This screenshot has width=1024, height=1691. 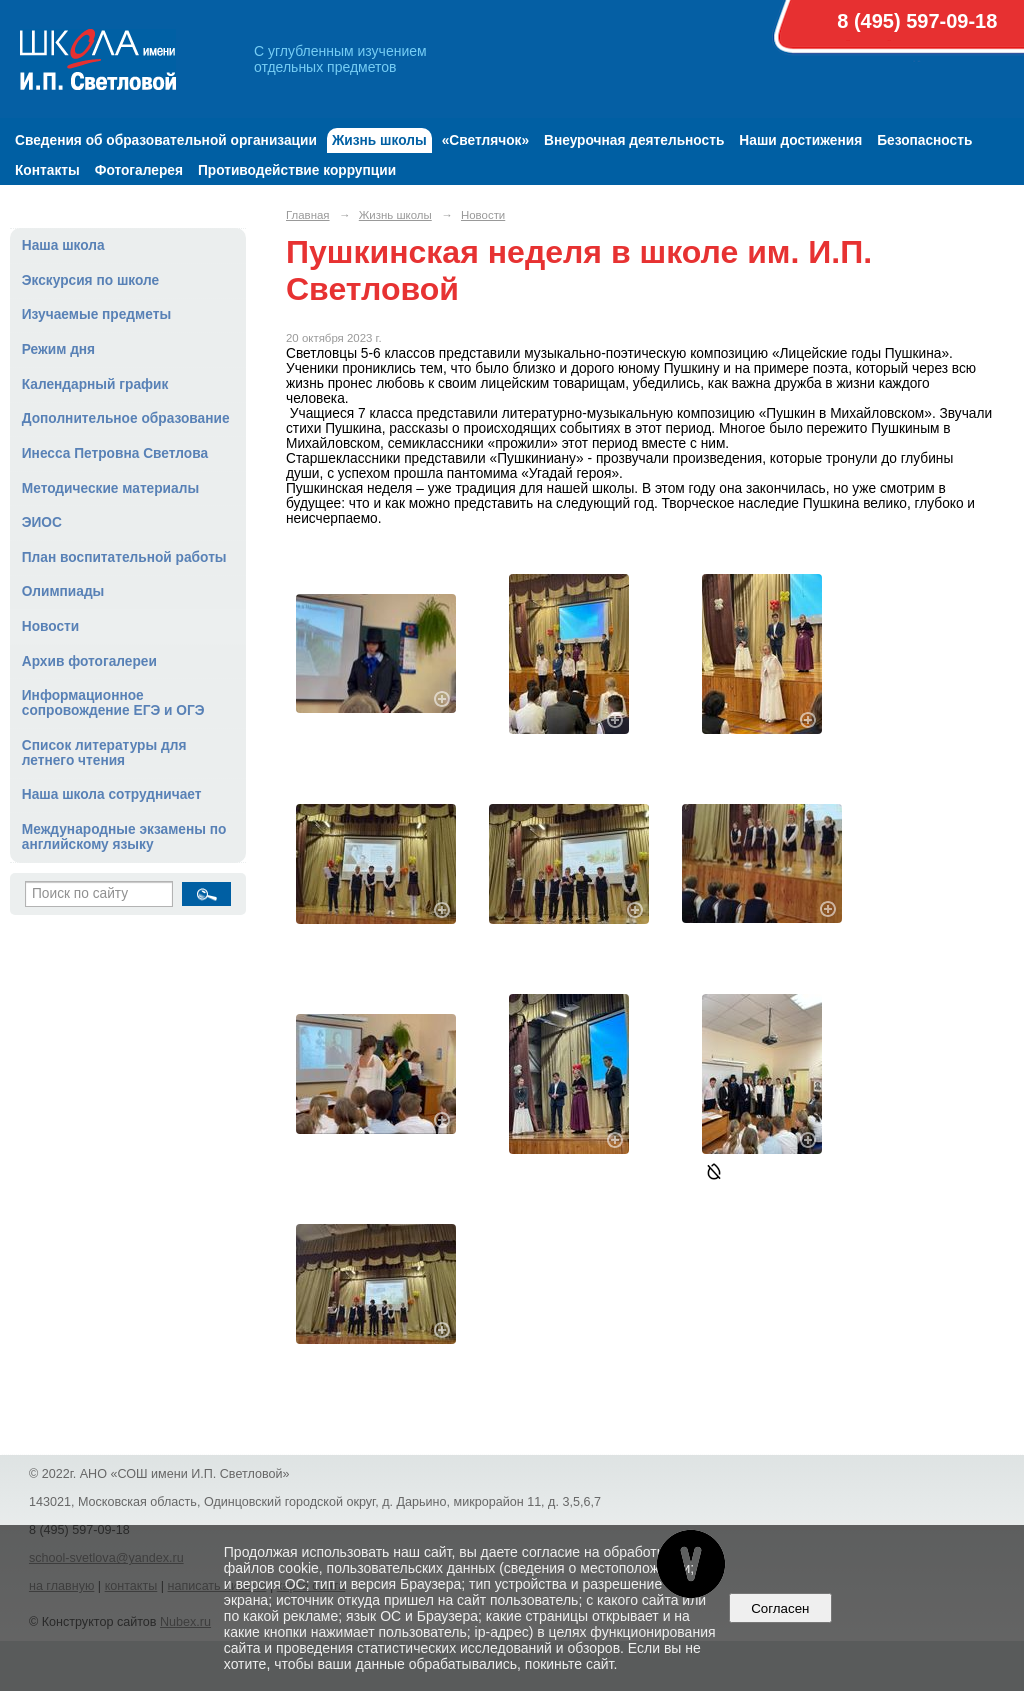 I want to click on indicates a verified status or badge, so click(x=691, y=1564).